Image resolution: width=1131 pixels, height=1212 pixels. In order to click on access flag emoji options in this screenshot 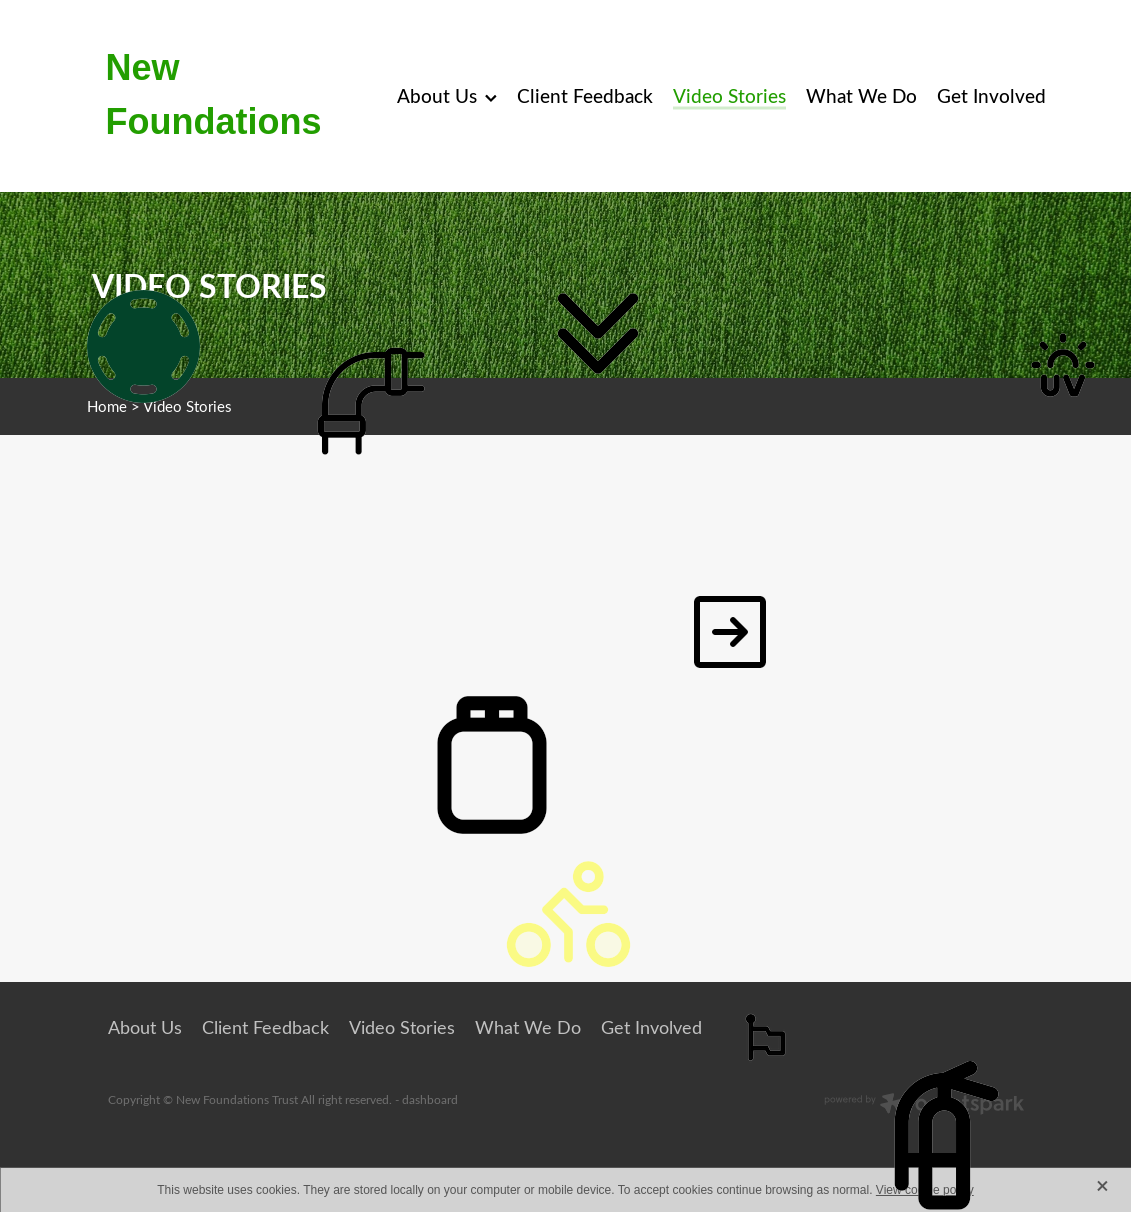, I will do `click(765, 1038)`.